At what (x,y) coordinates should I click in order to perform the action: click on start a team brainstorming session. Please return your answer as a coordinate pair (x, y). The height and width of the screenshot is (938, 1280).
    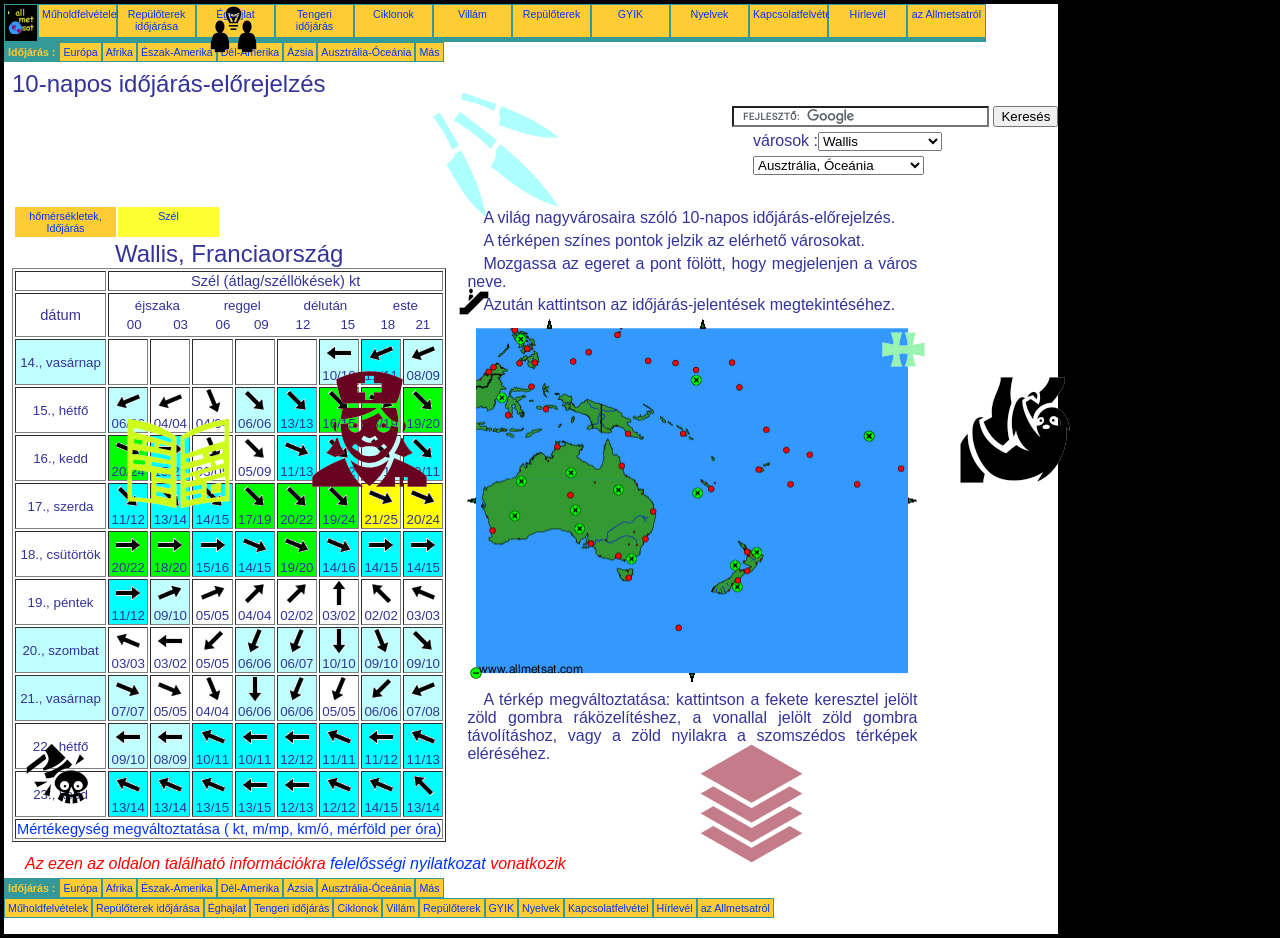
    Looking at the image, I should click on (233, 29).